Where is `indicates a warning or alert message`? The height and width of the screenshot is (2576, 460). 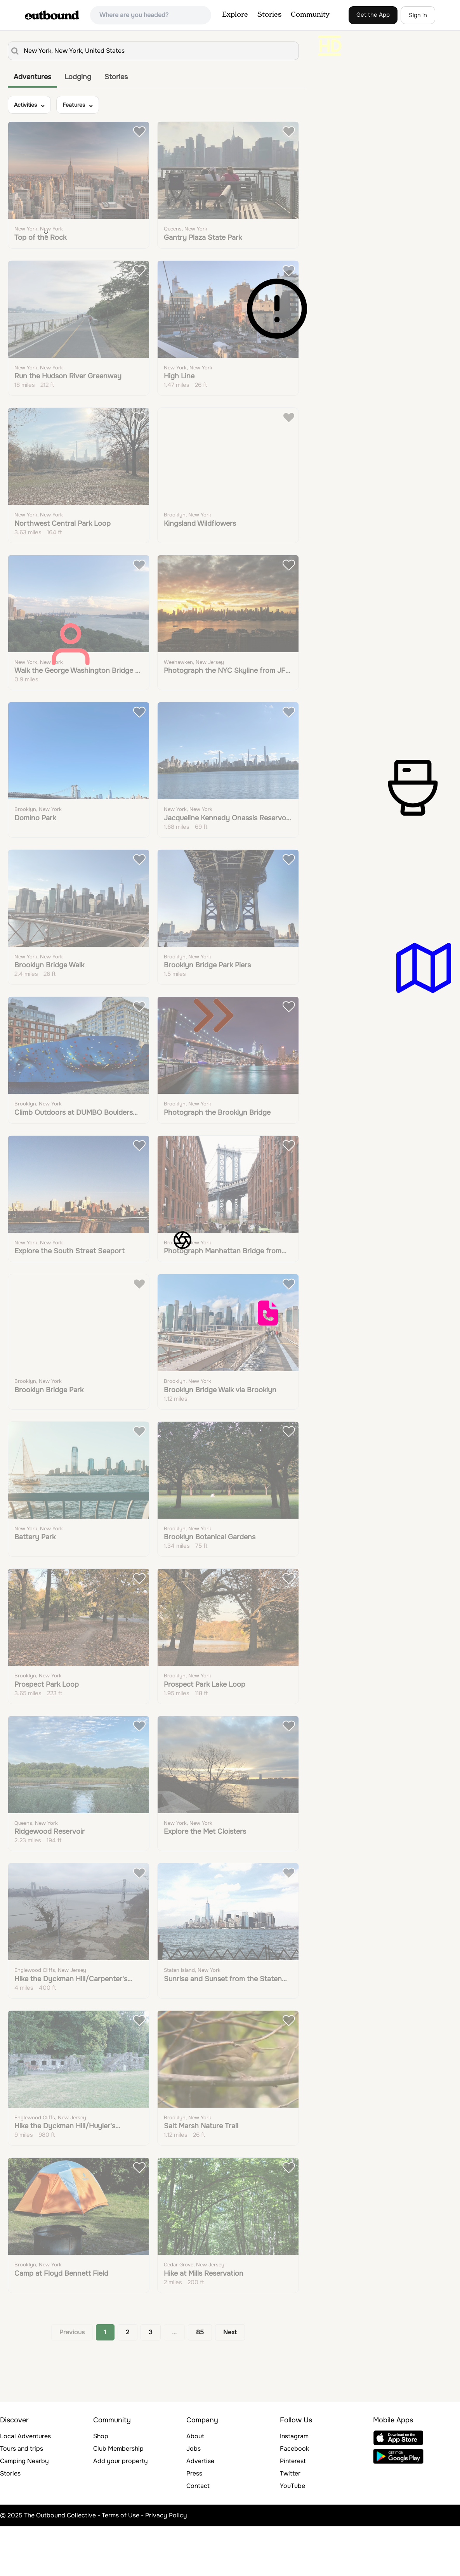
indicates a warning or alert message is located at coordinates (277, 308).